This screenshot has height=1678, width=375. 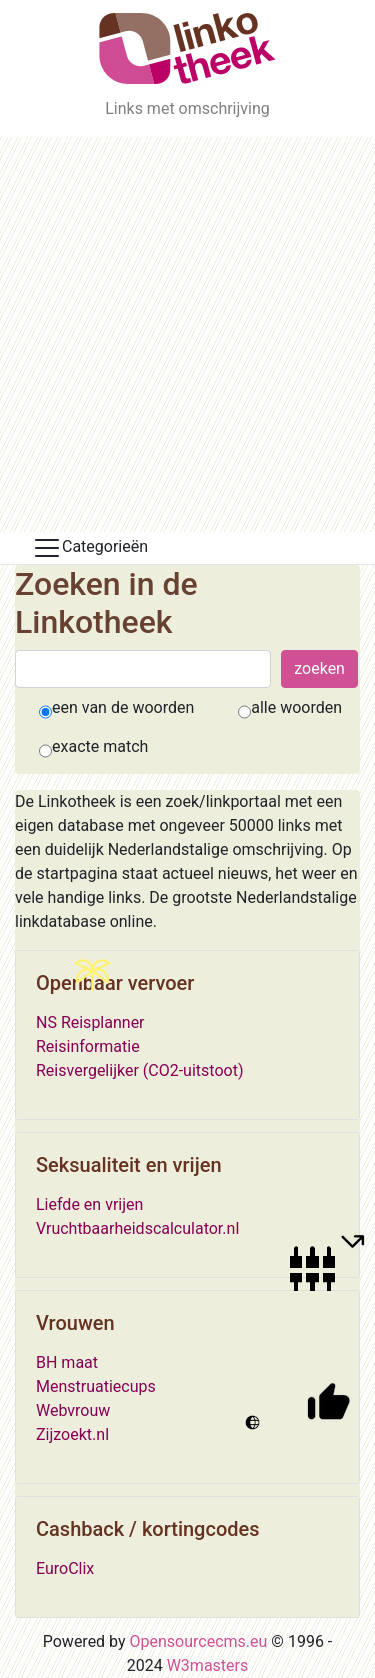 I want to click on like or upvote content, so click(x=328, y=1402).